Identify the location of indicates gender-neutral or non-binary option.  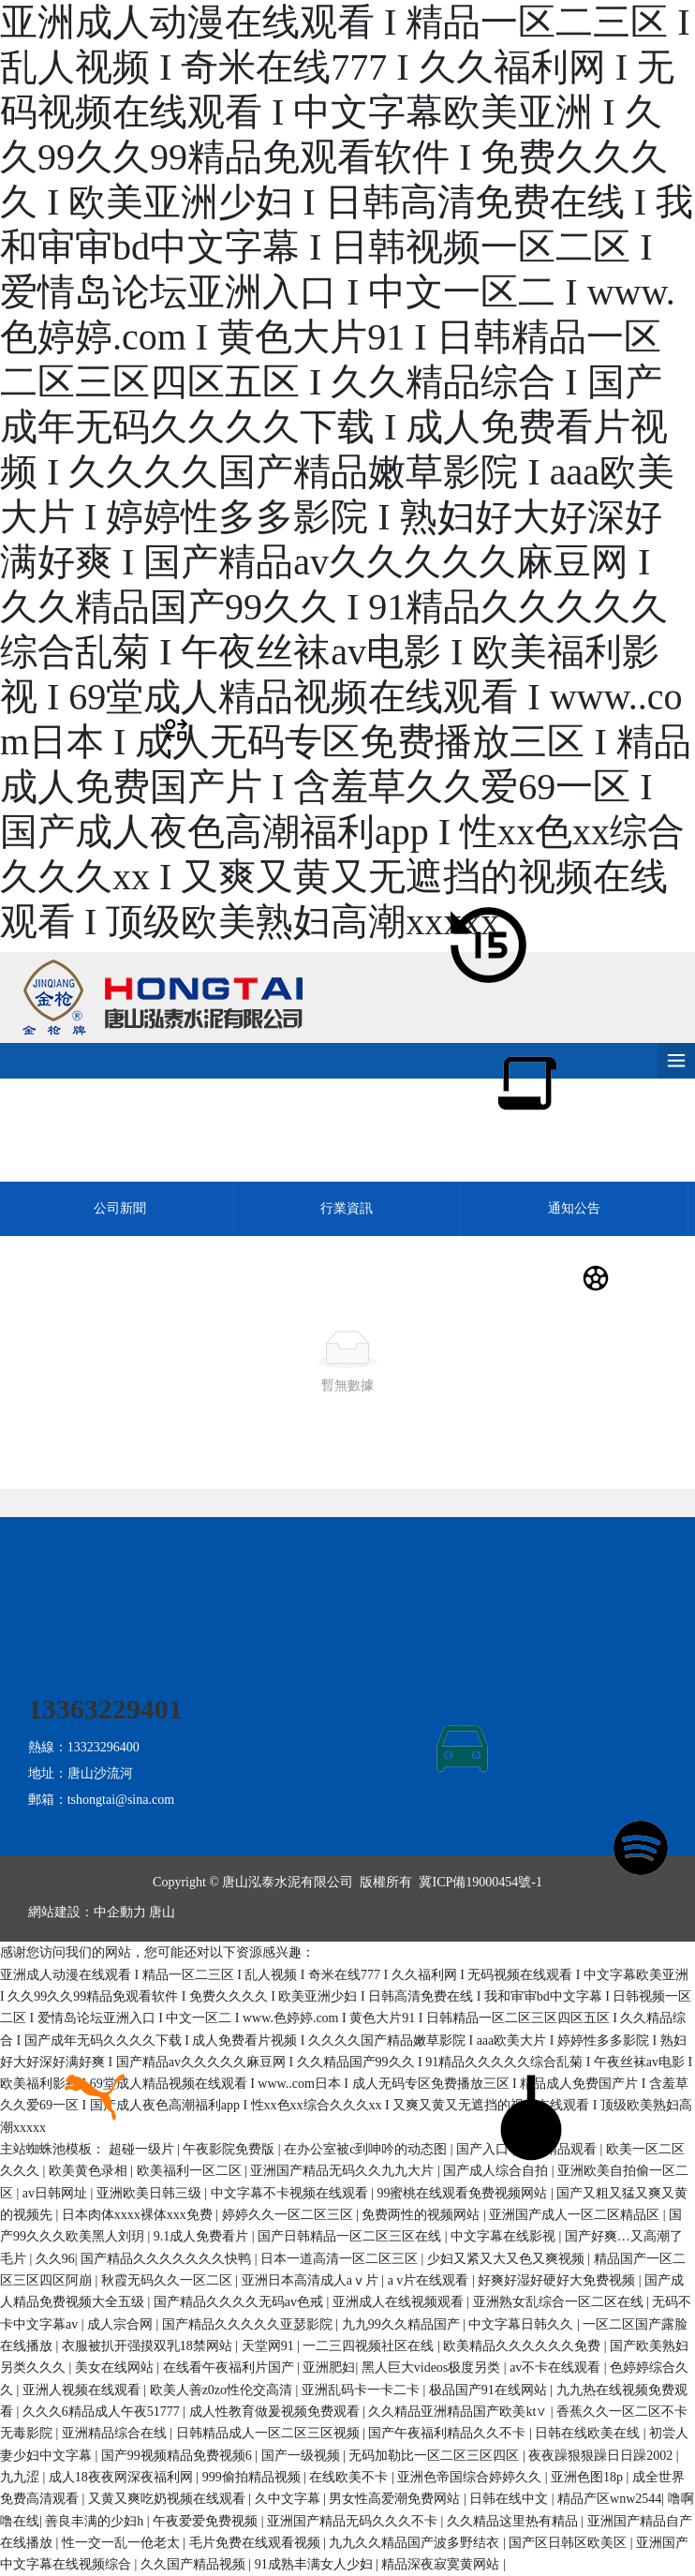
(531, 2120).